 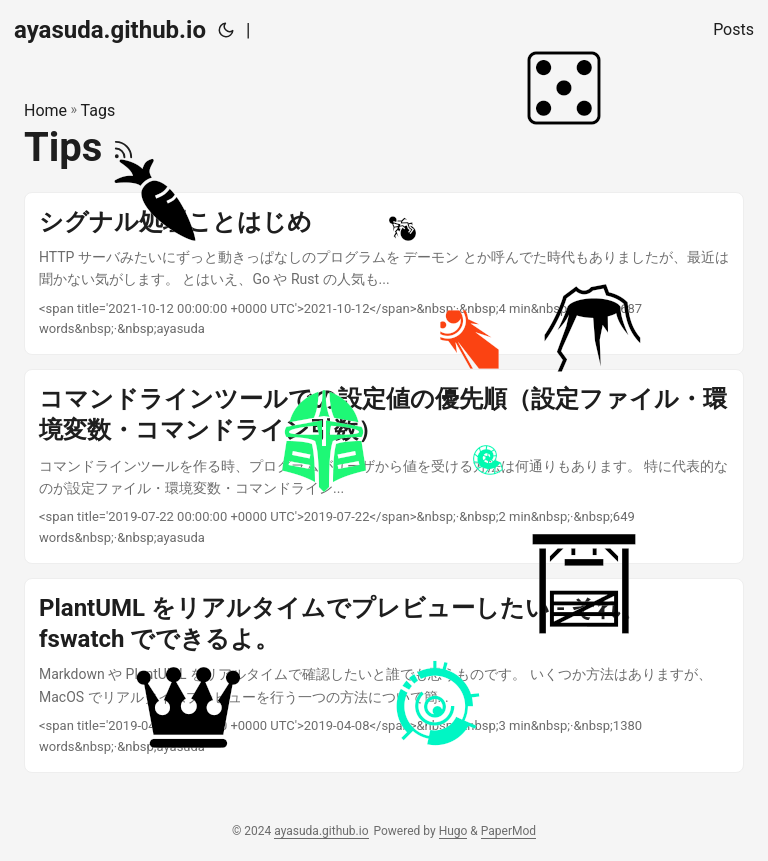 I want to click on indicates premium or VIP membership status, so click(x=188, y=710).